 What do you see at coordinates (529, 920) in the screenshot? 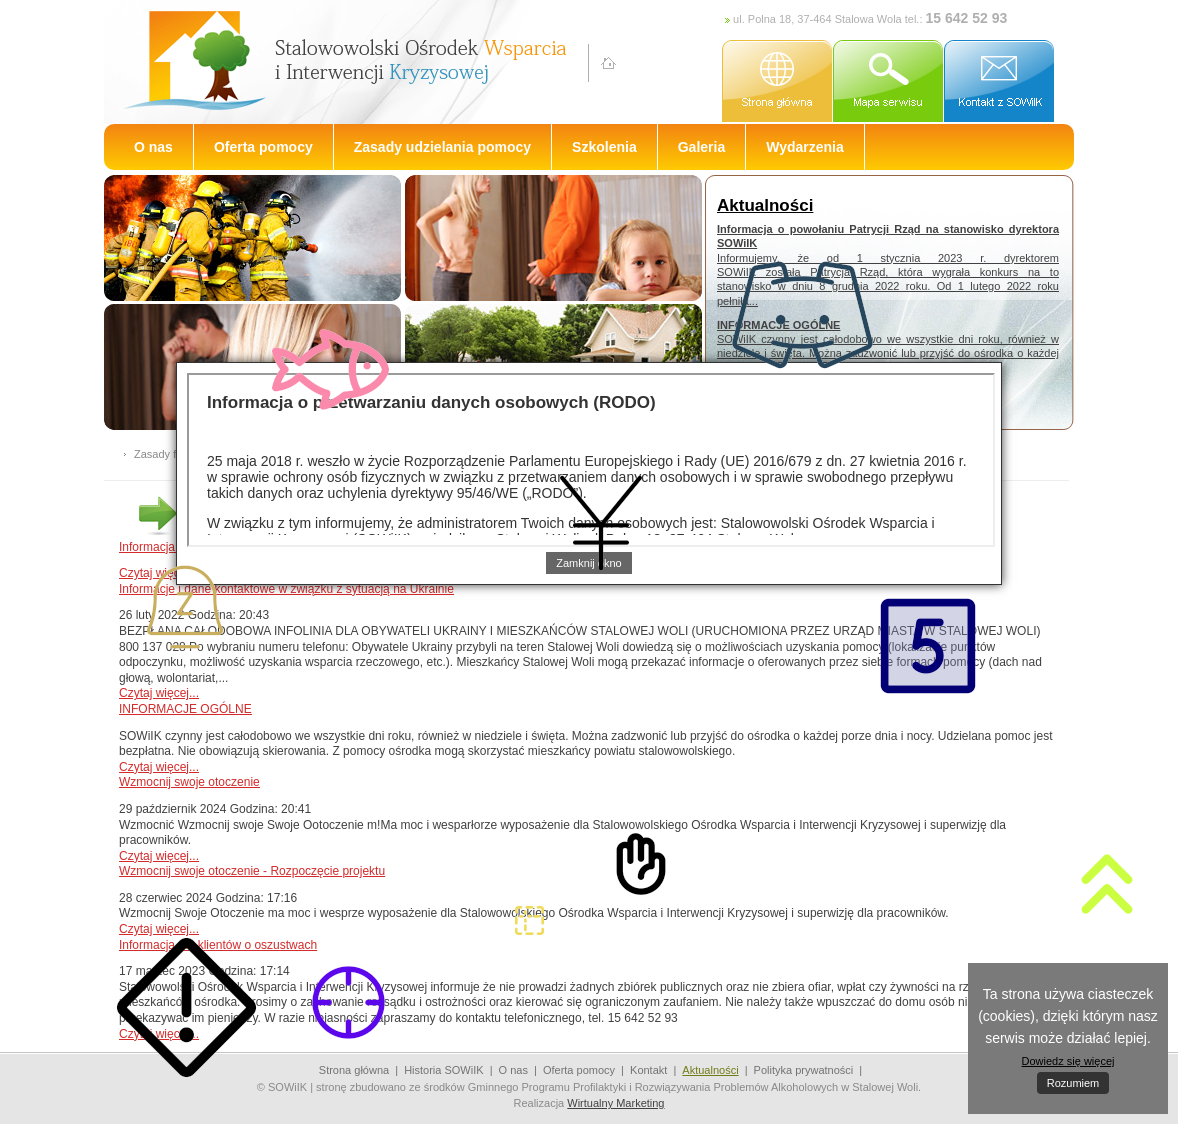
I see `create a new project from template` at bounding box center [529, 920].